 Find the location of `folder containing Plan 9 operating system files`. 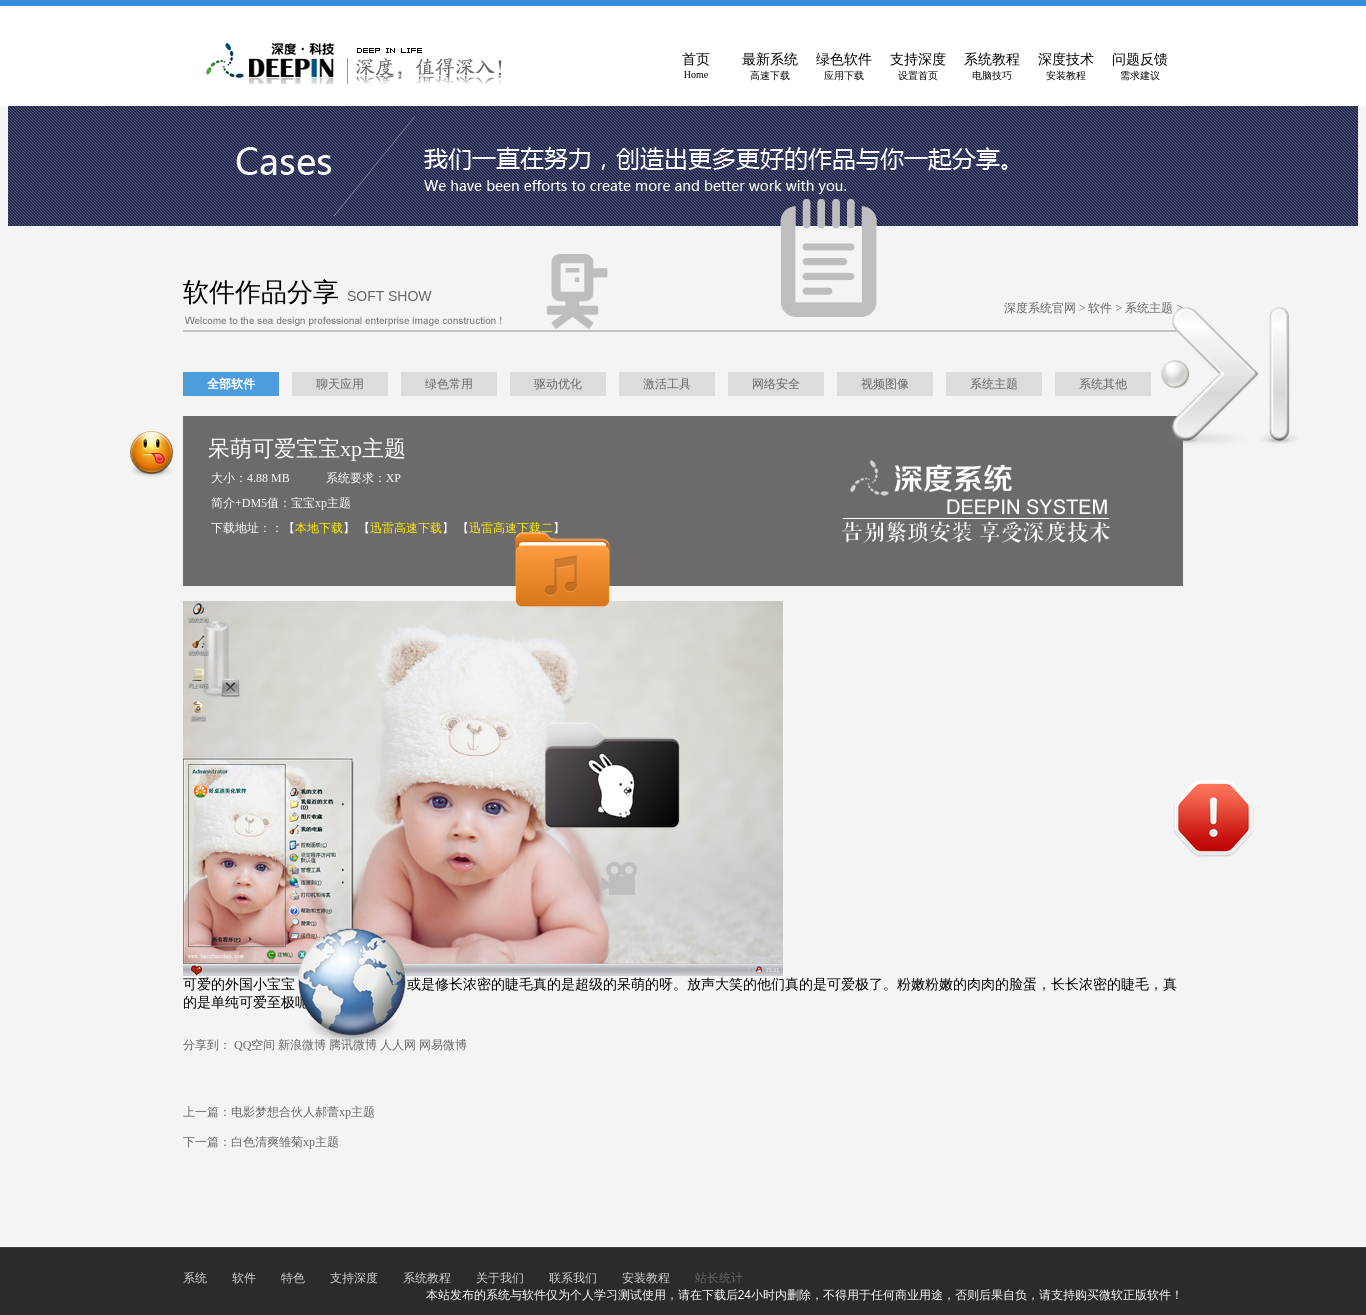

folder containing Plan 9 operating system files is located at coordinates (611, 778).